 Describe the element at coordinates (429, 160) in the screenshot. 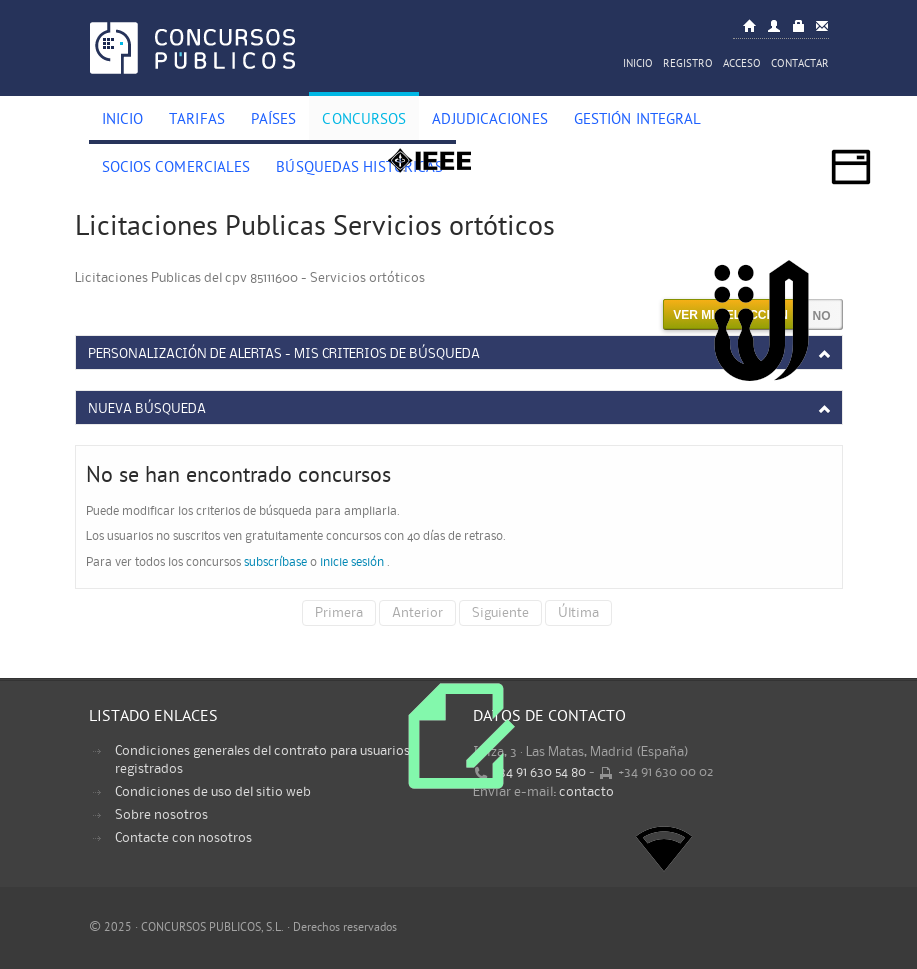

I see `IEEE organization logo` at that location.